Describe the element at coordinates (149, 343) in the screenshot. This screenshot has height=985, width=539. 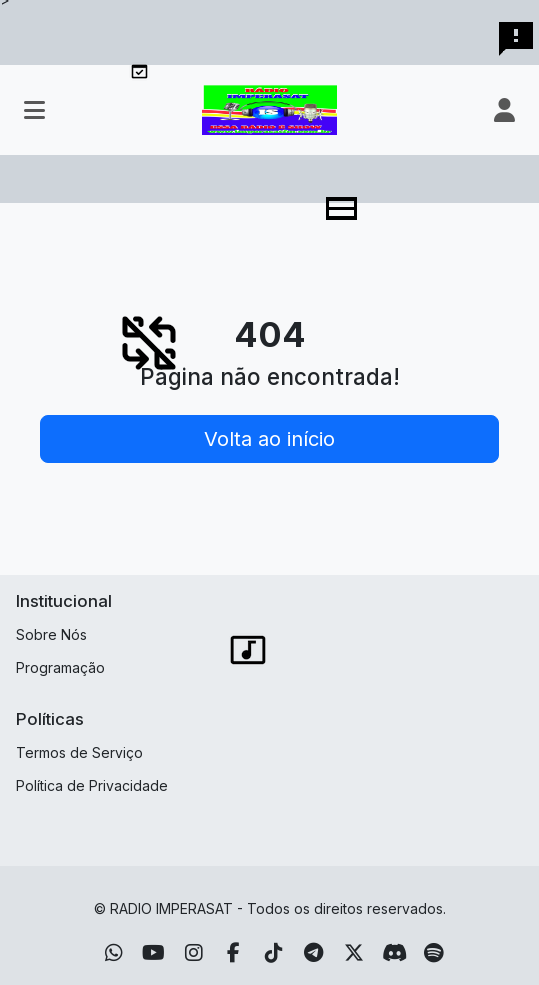
I see `shuffle or swap mode disabled` at that location.